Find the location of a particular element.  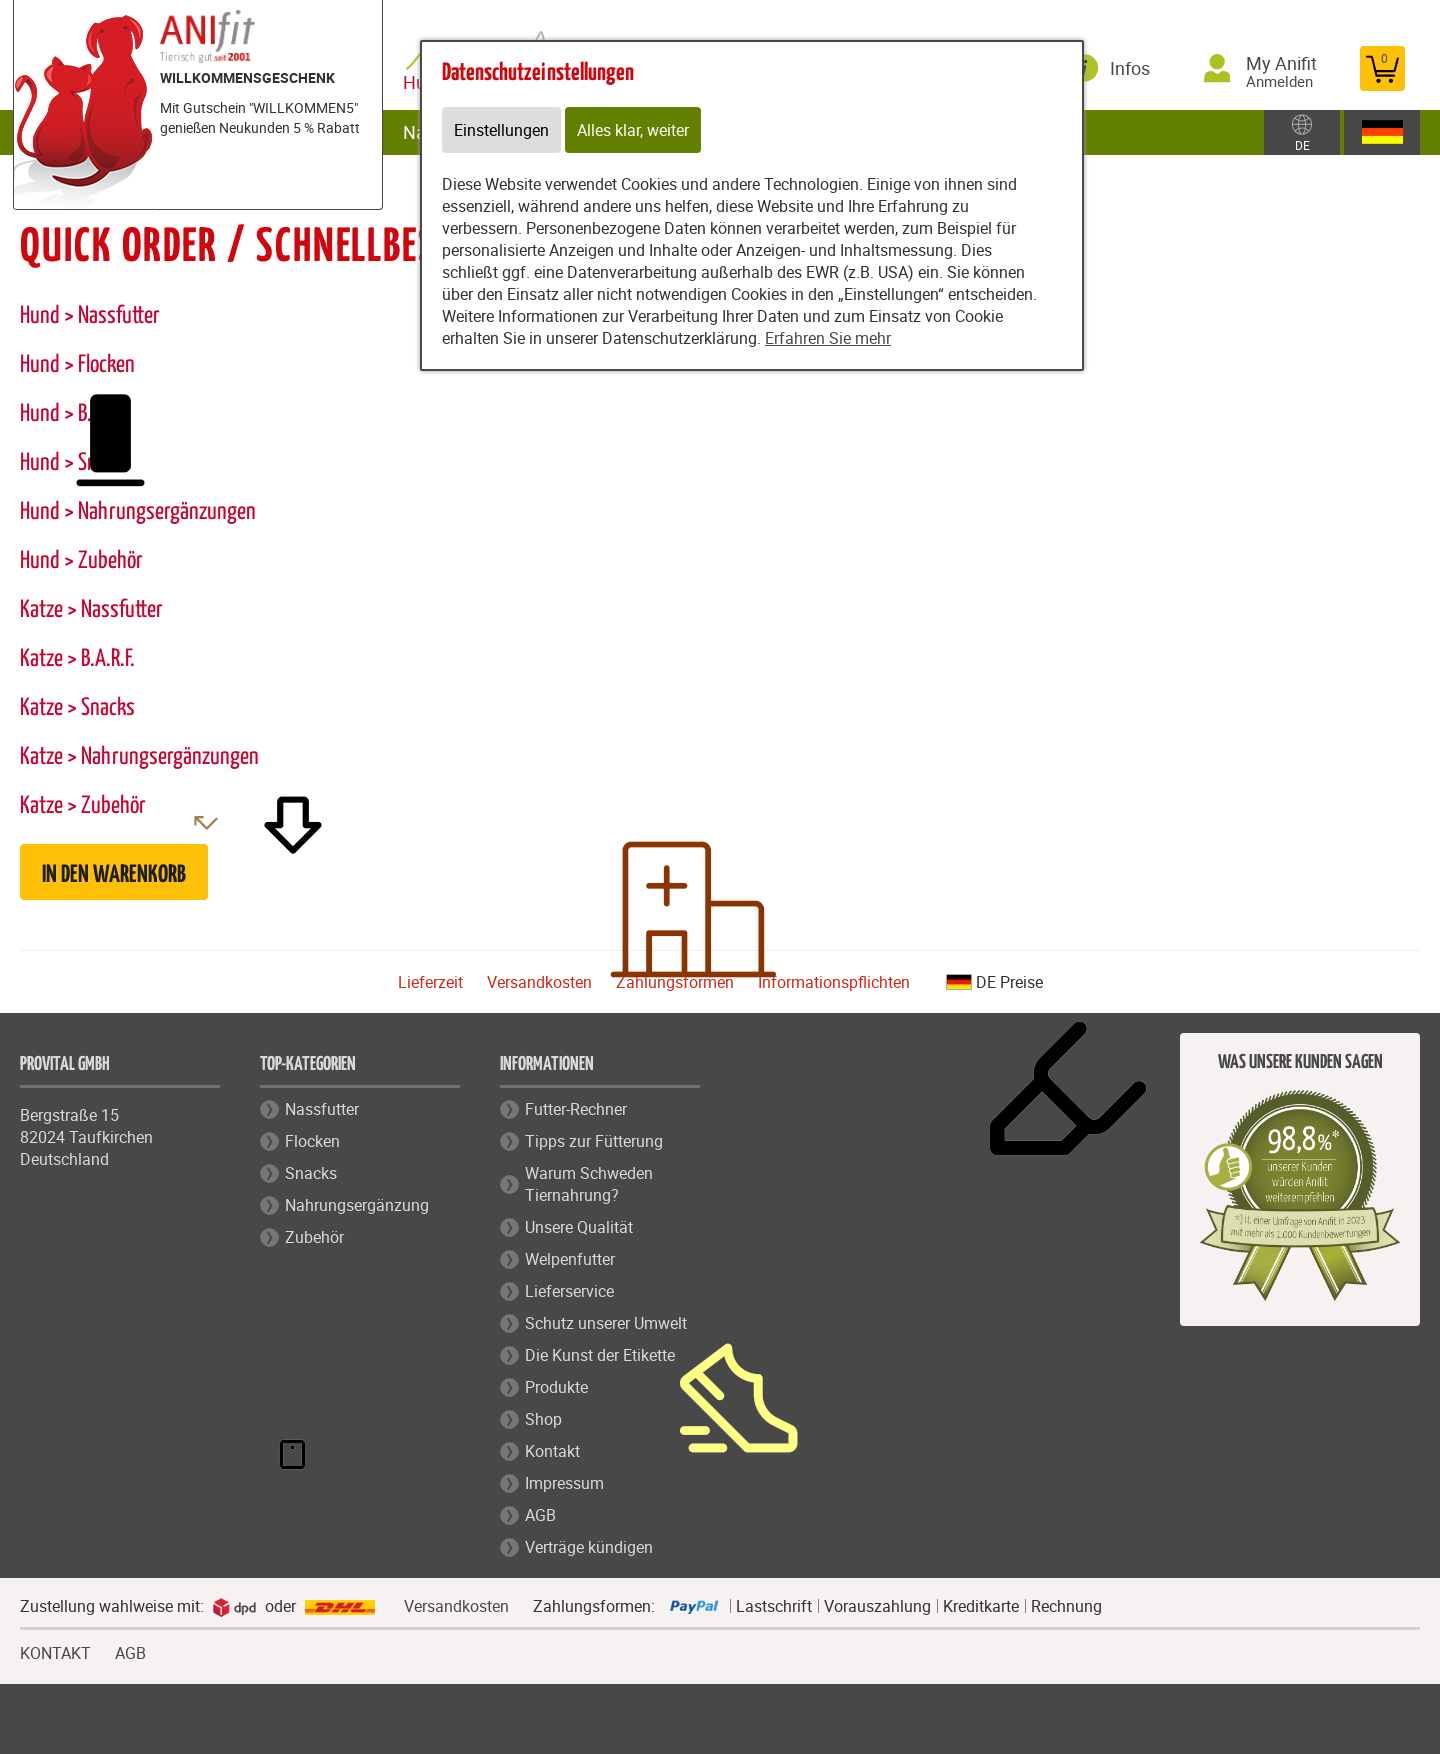

align object to bottom edge is located at coordinates (110, 438).